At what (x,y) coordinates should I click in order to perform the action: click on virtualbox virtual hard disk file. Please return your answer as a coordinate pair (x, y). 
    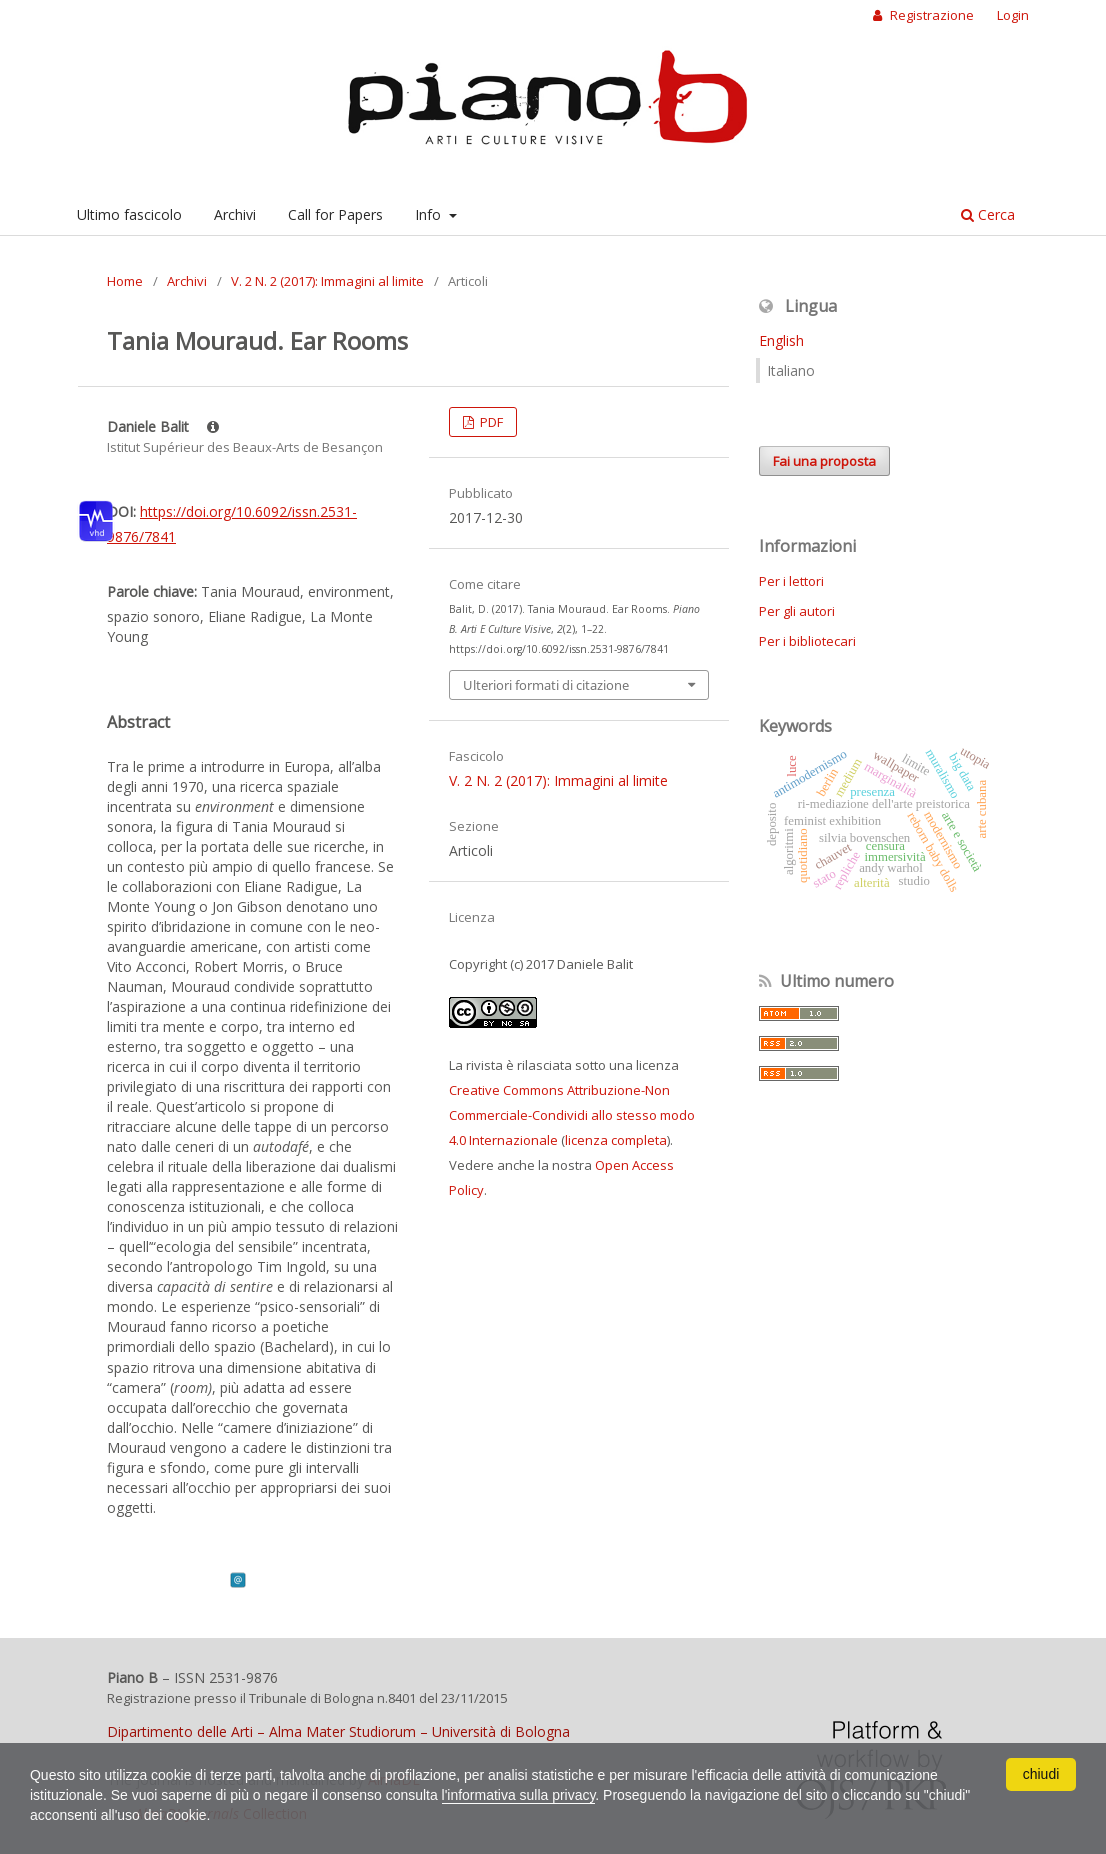
    Looking at the image, I should click on (96, 521).